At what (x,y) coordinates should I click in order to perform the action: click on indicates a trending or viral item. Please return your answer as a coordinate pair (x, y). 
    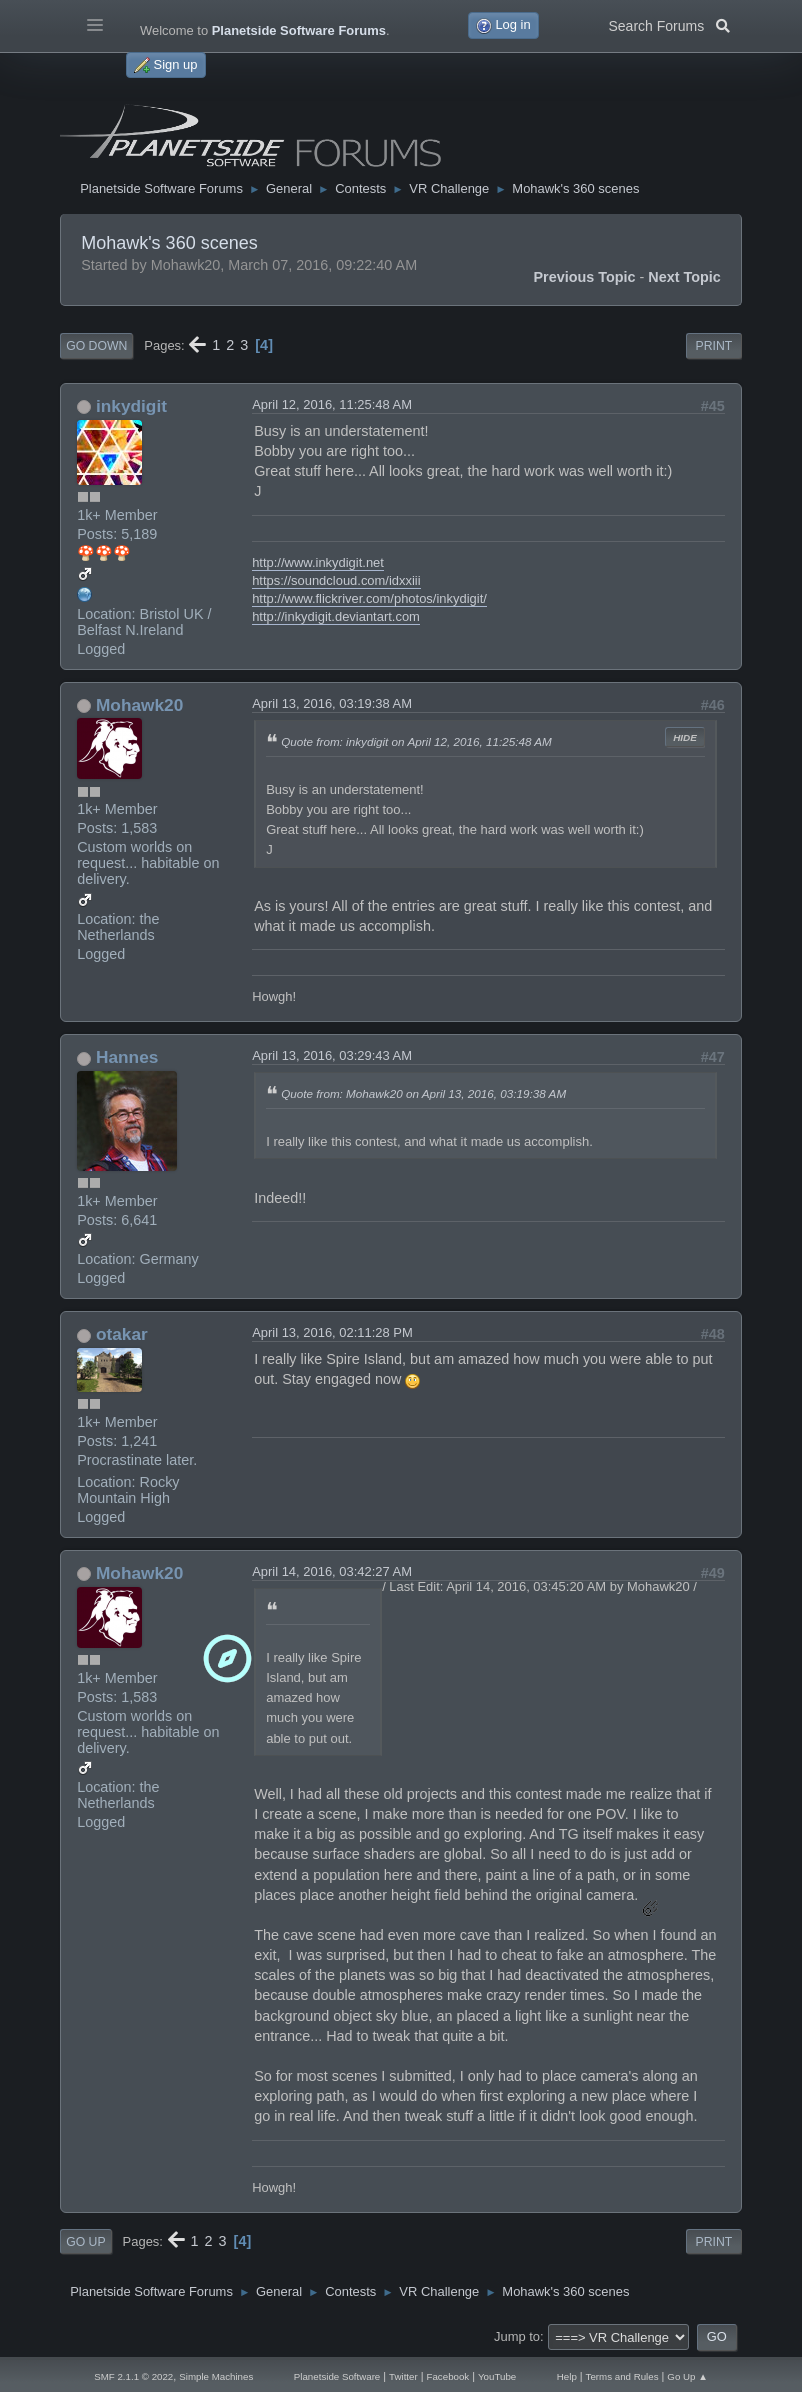
    Looking at the image, I should click on (650, 1908).